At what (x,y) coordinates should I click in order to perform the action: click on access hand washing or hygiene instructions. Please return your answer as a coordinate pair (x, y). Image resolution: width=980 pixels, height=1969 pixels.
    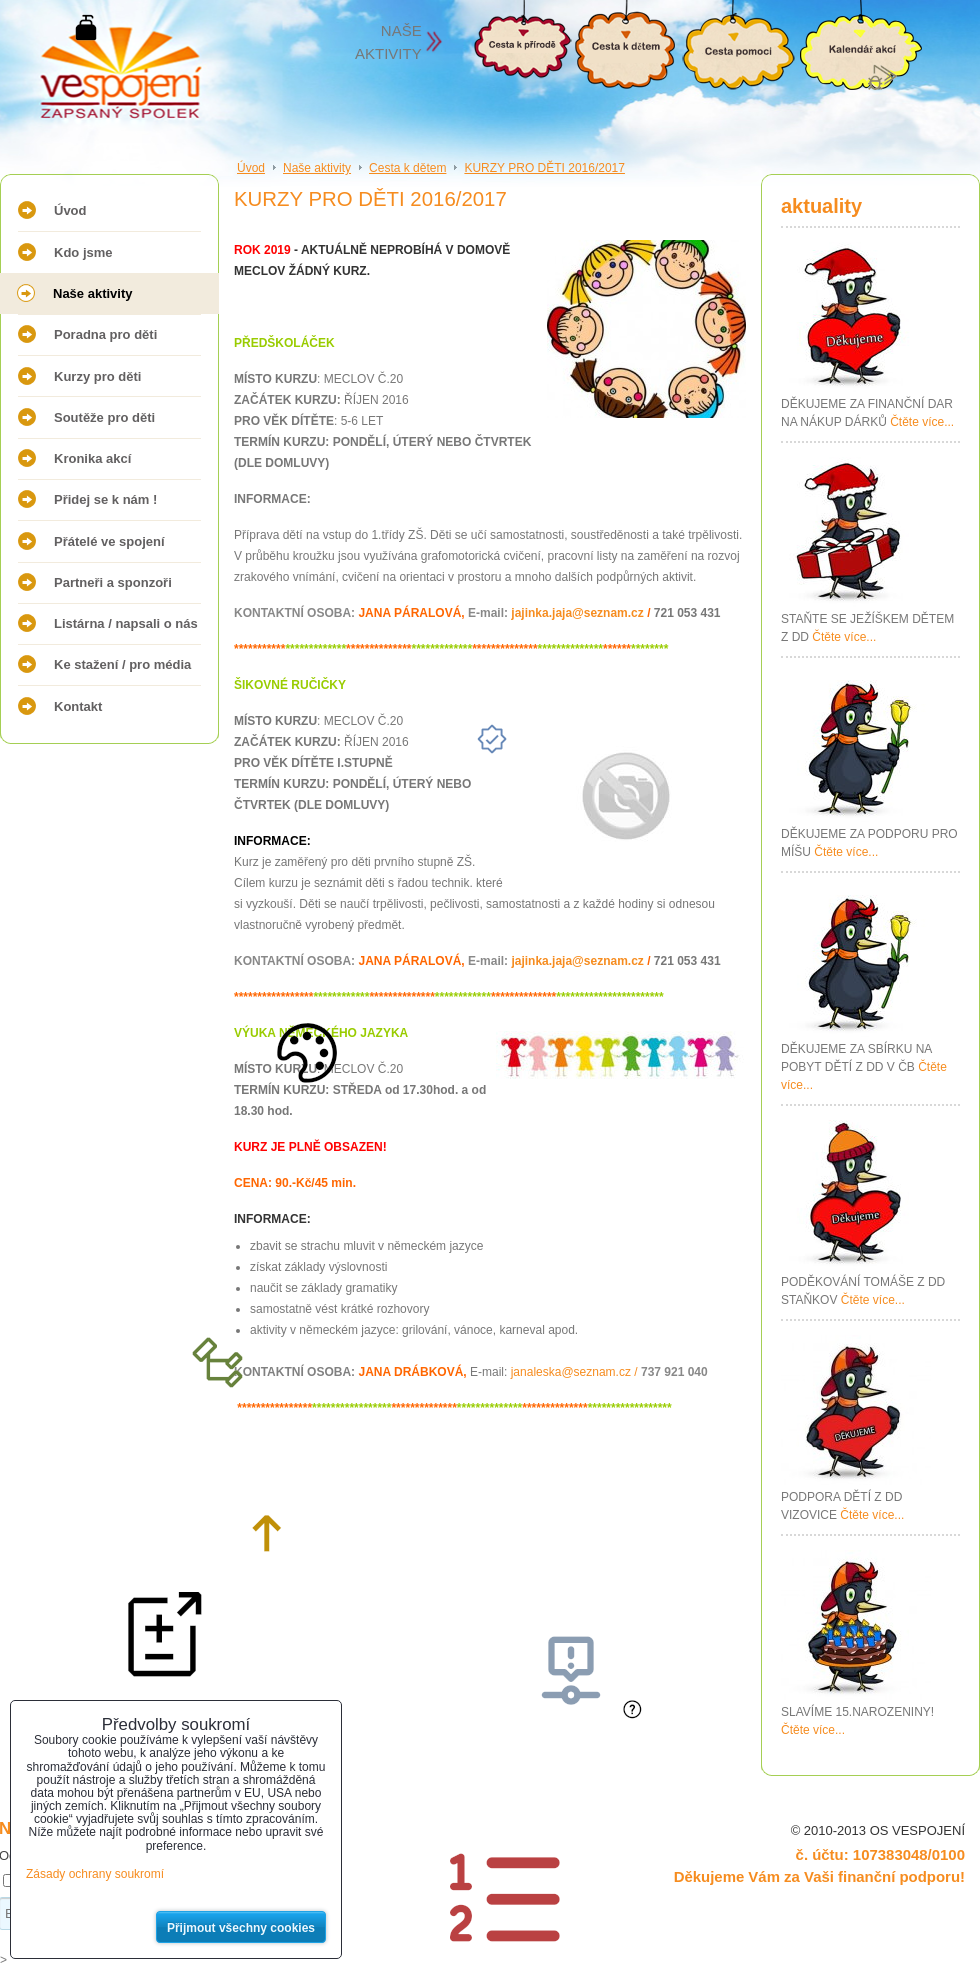
    Looking at the image, I should click on (86, 28).